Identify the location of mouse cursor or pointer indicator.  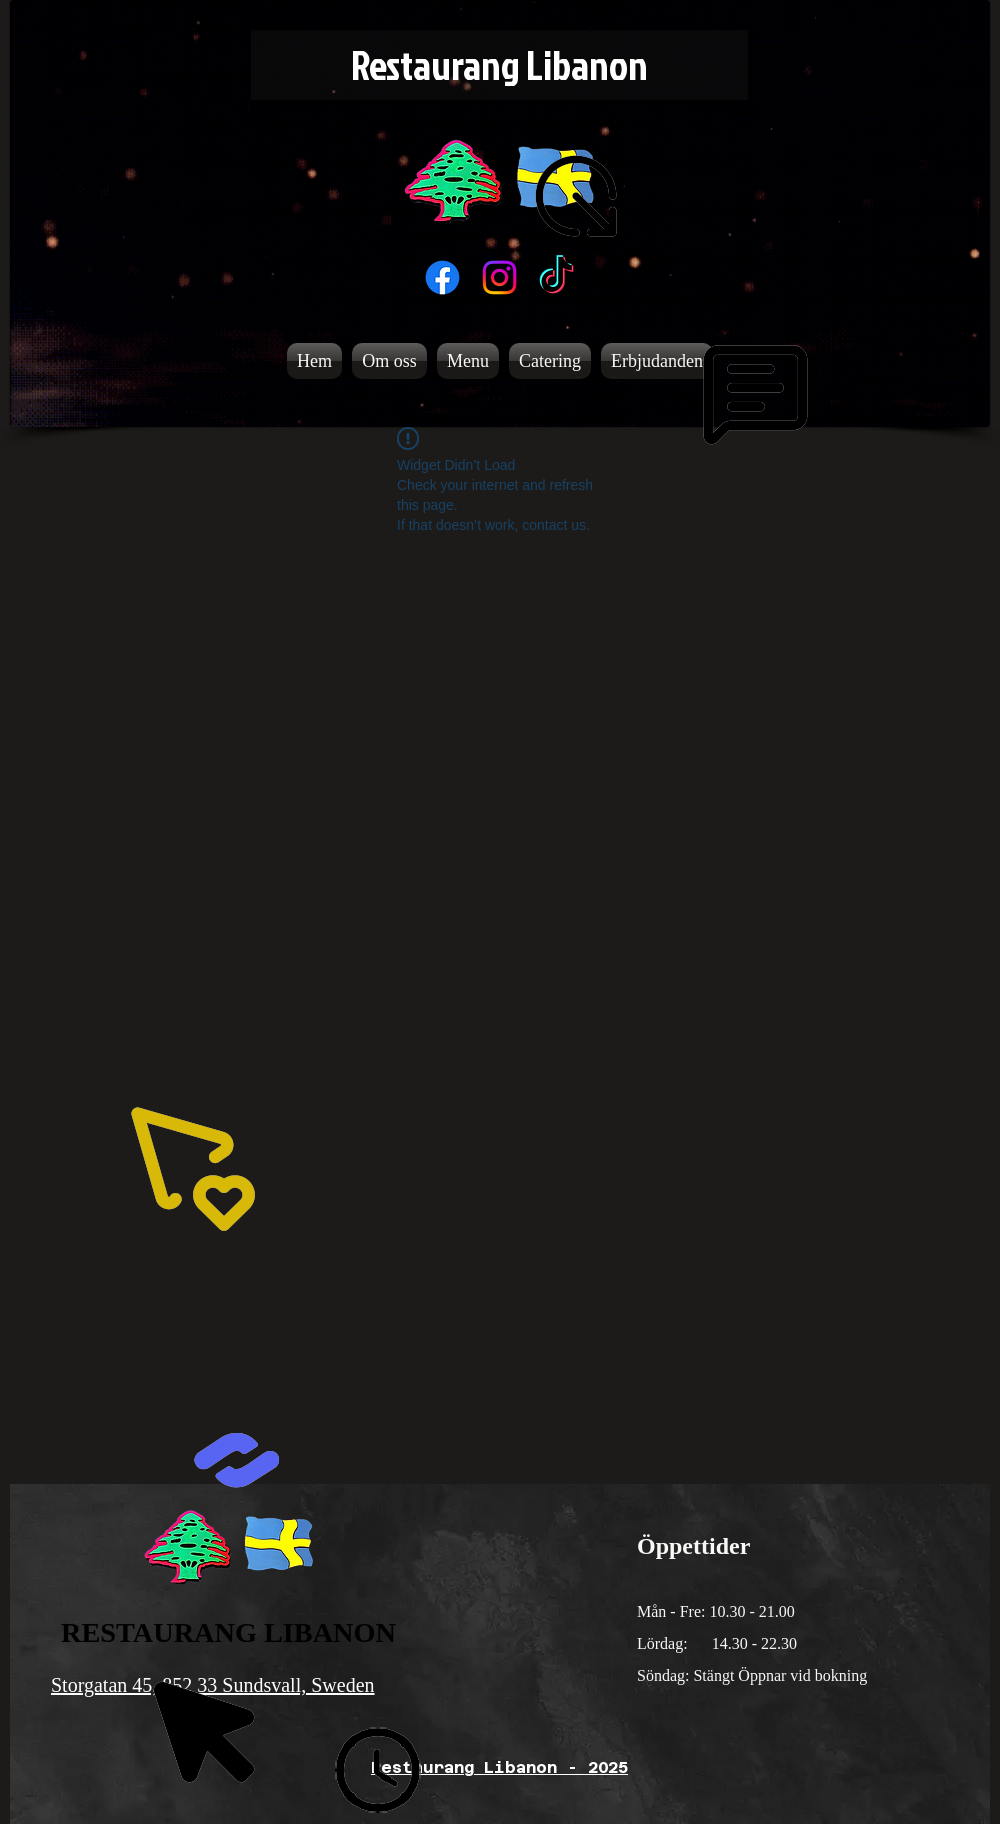
(204, 1732).